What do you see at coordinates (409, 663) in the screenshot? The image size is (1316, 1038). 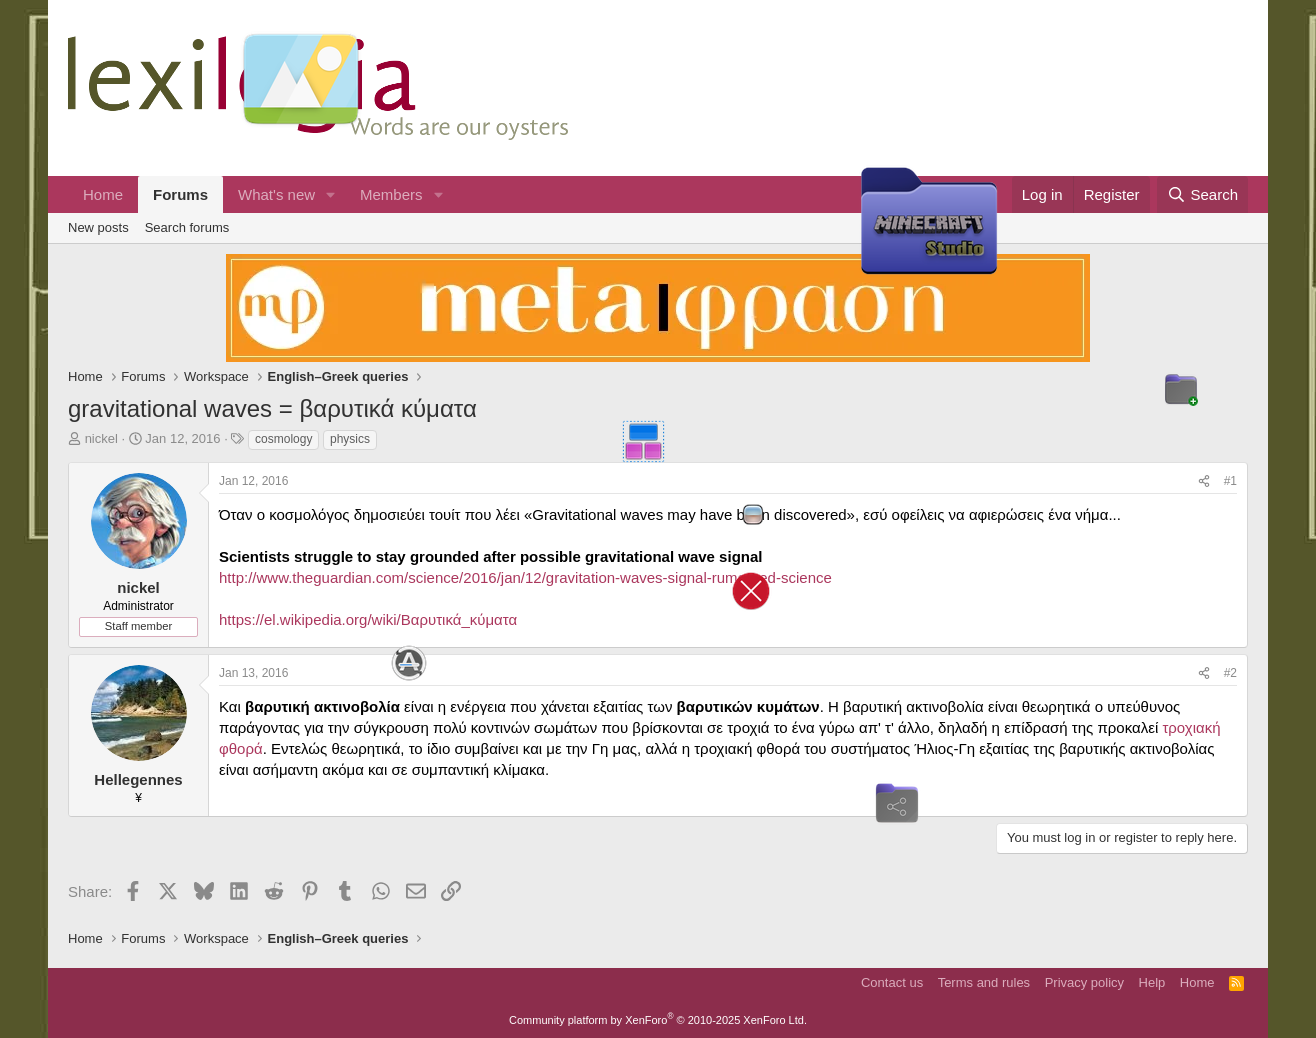 I see `open the software update manager` at bounding box center [409, 663].